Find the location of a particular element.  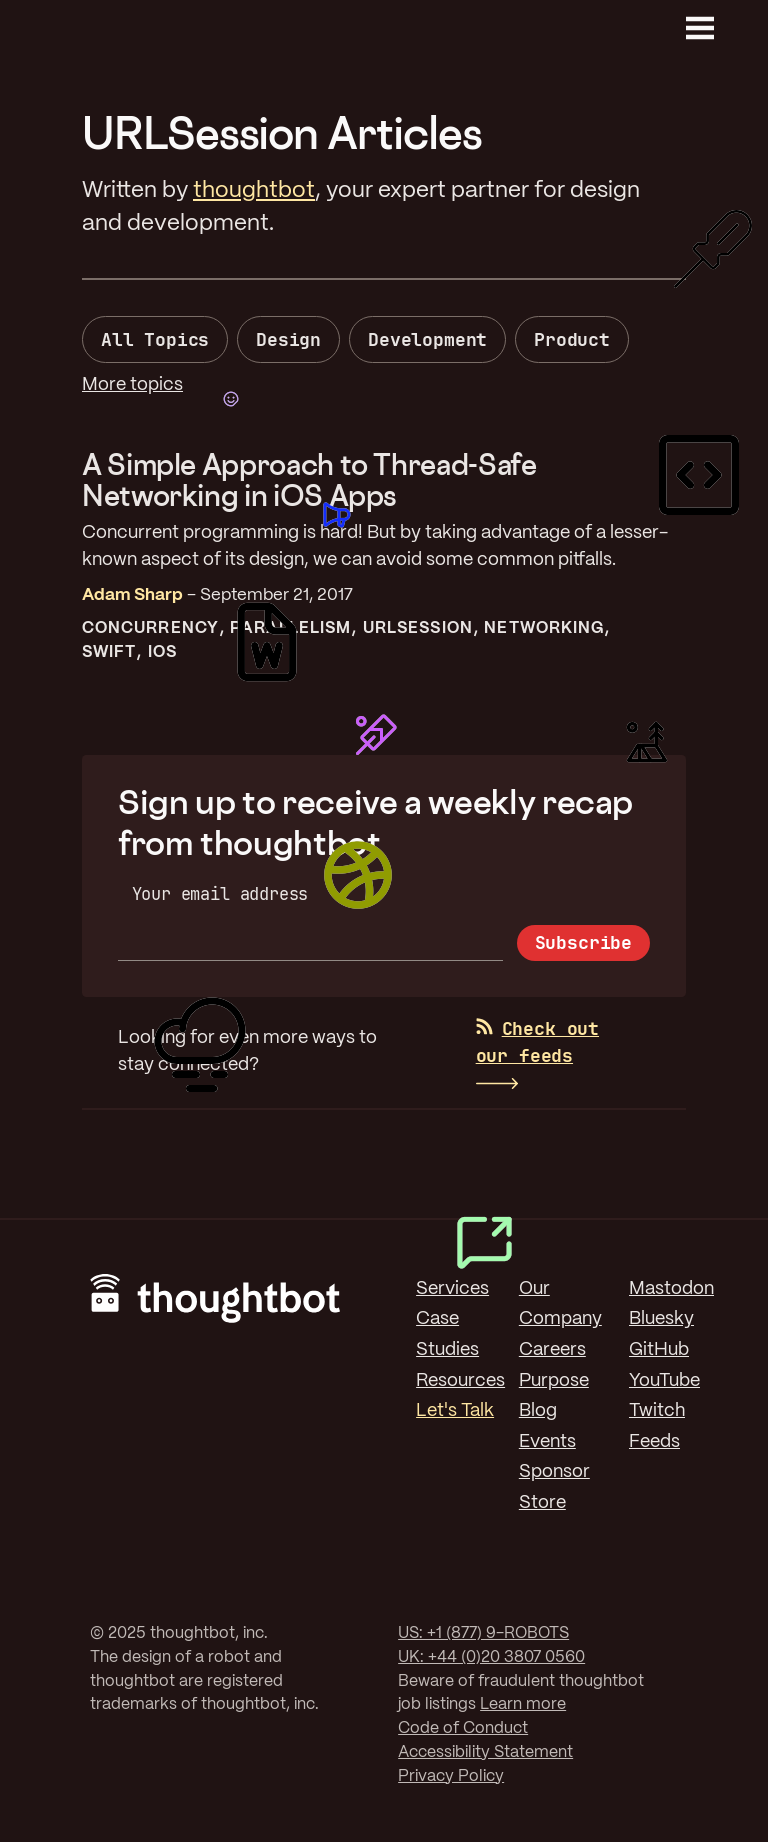

make an announcement or broadcast is located at coordinates (335, 515).